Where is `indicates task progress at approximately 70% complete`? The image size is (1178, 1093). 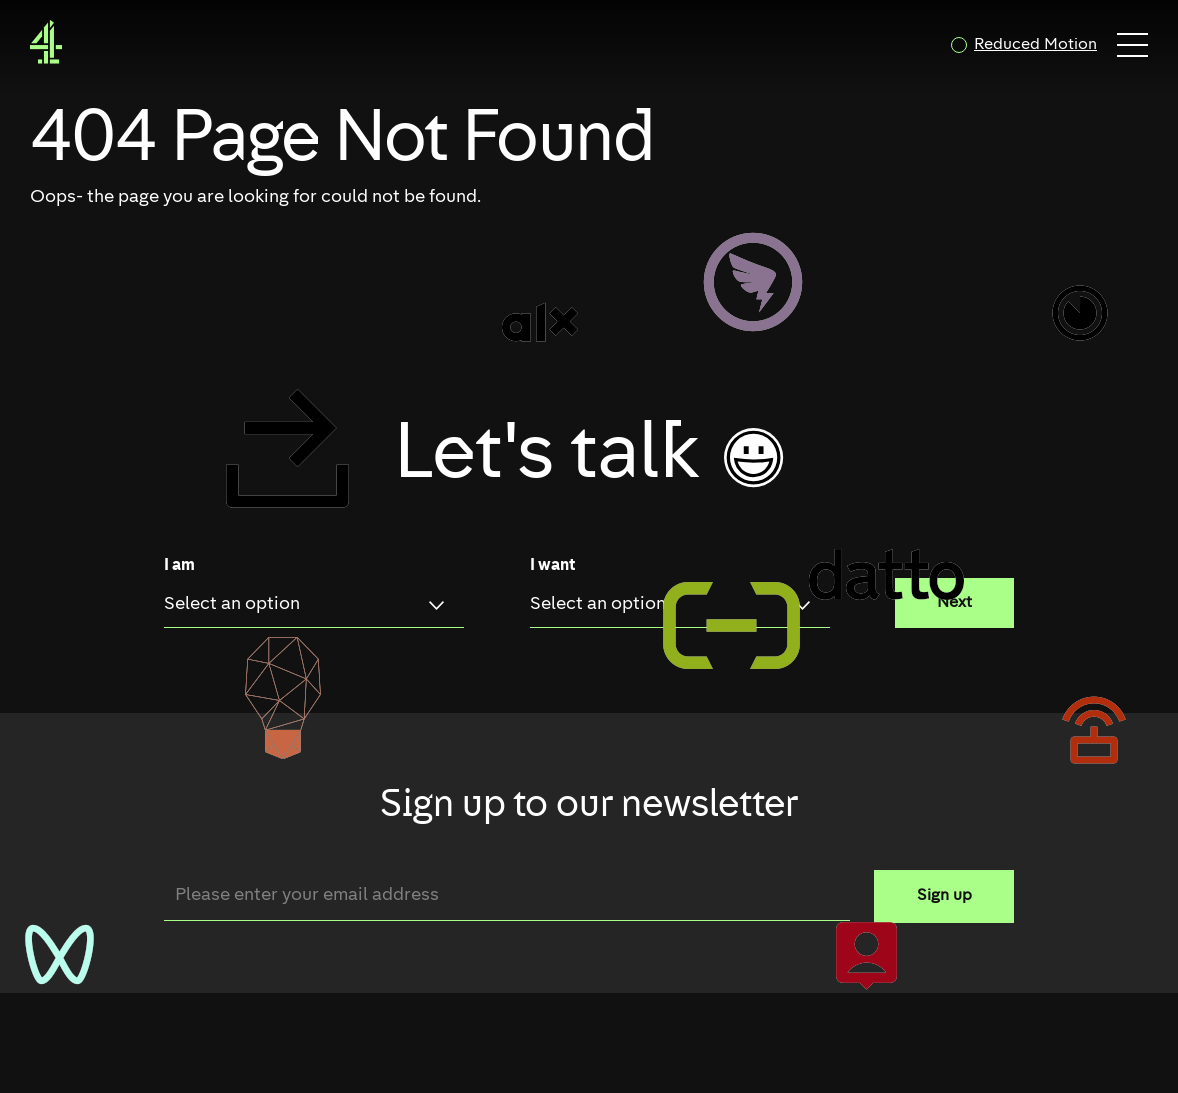 indicates task progress at approximately 70% complete is located at coordinates (1080, 313).